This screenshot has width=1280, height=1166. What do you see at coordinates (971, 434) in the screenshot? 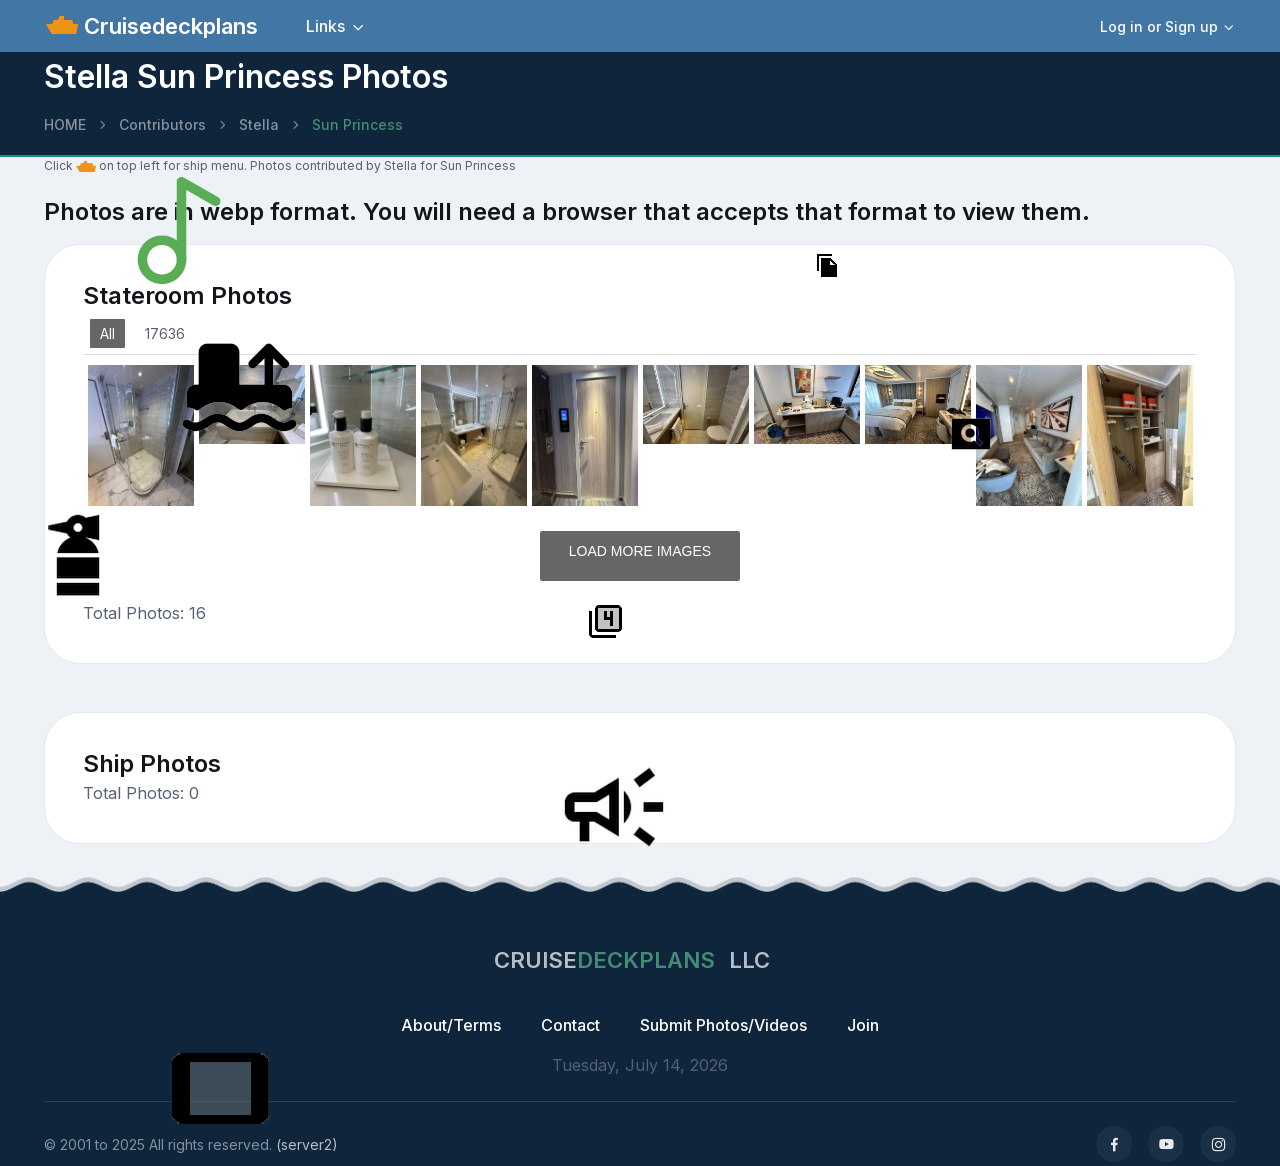
I see `search within the current page` at bounding box center [971, 434].